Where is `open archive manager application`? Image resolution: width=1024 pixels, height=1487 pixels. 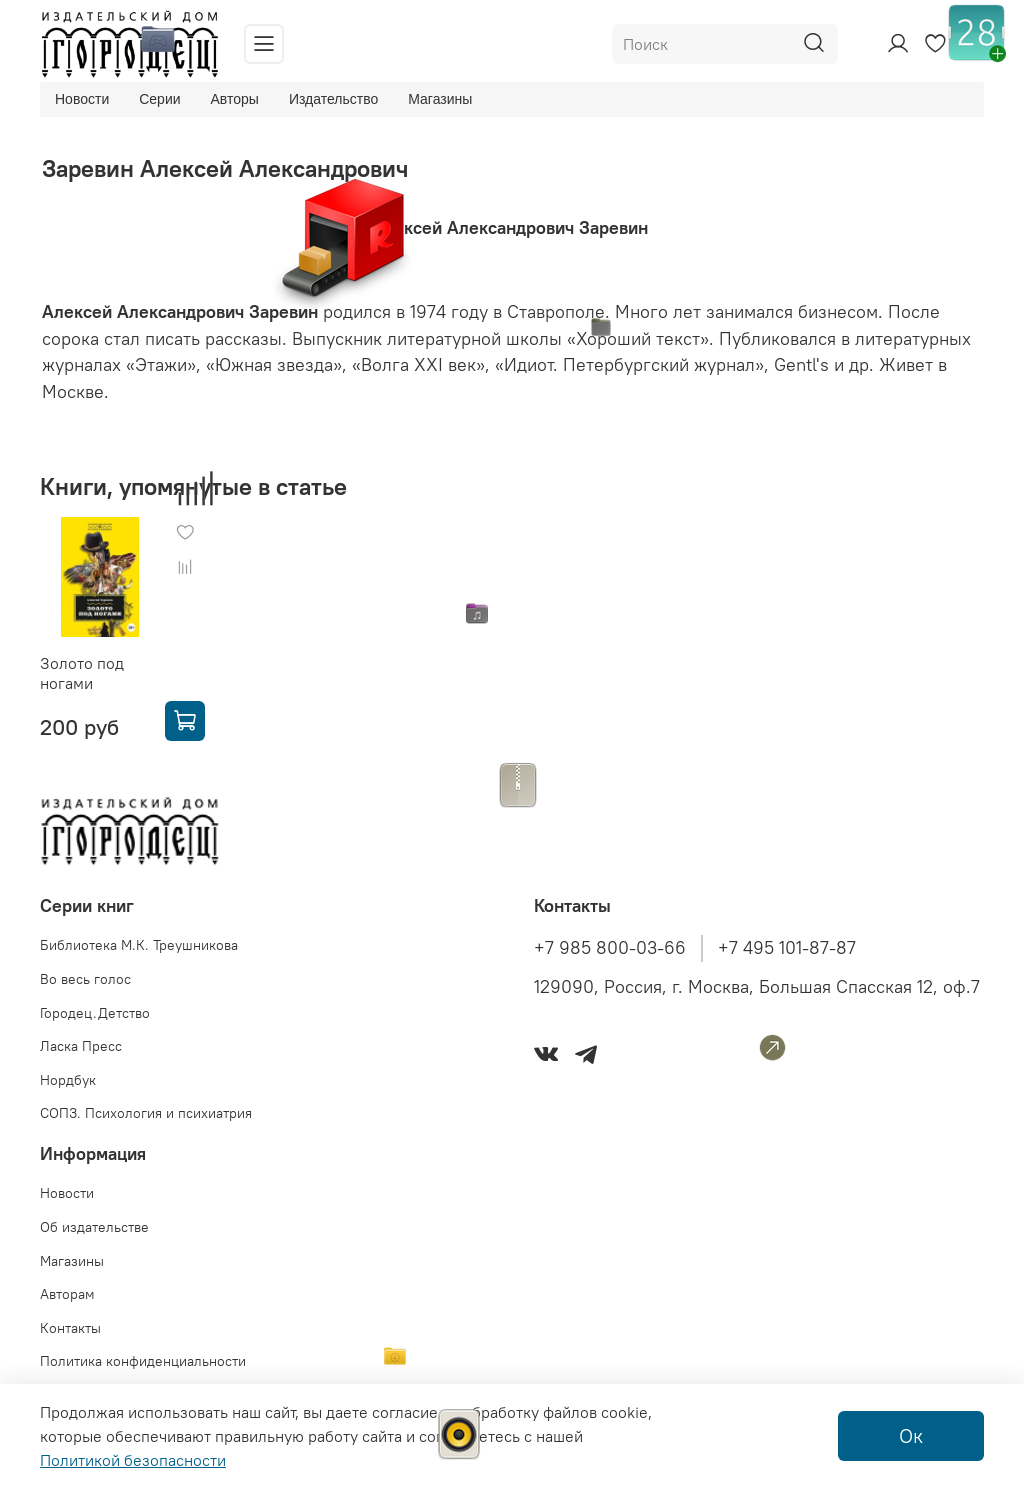
open archive manager application is located at coordinates (518, 785).